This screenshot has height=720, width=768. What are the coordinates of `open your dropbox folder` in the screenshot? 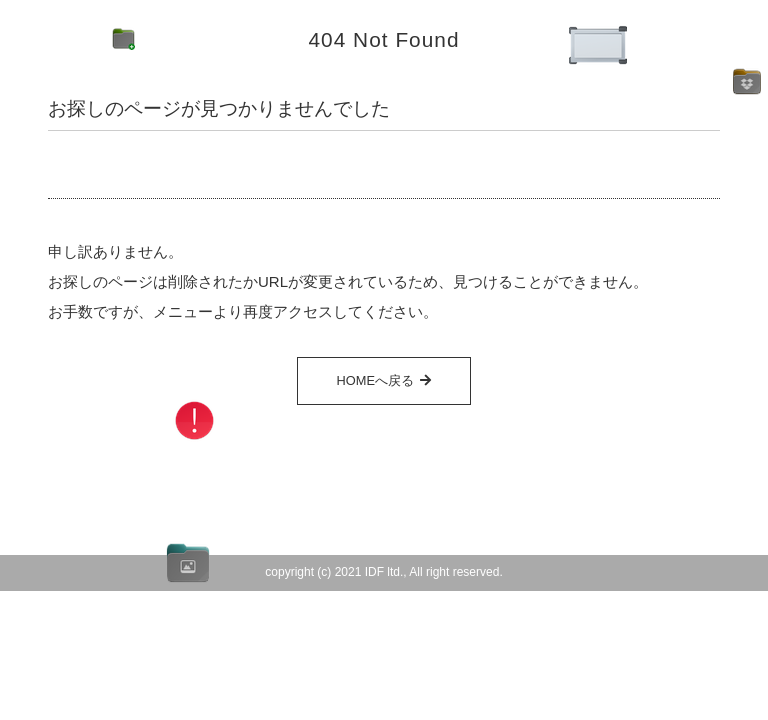 It's located at (747, 81).